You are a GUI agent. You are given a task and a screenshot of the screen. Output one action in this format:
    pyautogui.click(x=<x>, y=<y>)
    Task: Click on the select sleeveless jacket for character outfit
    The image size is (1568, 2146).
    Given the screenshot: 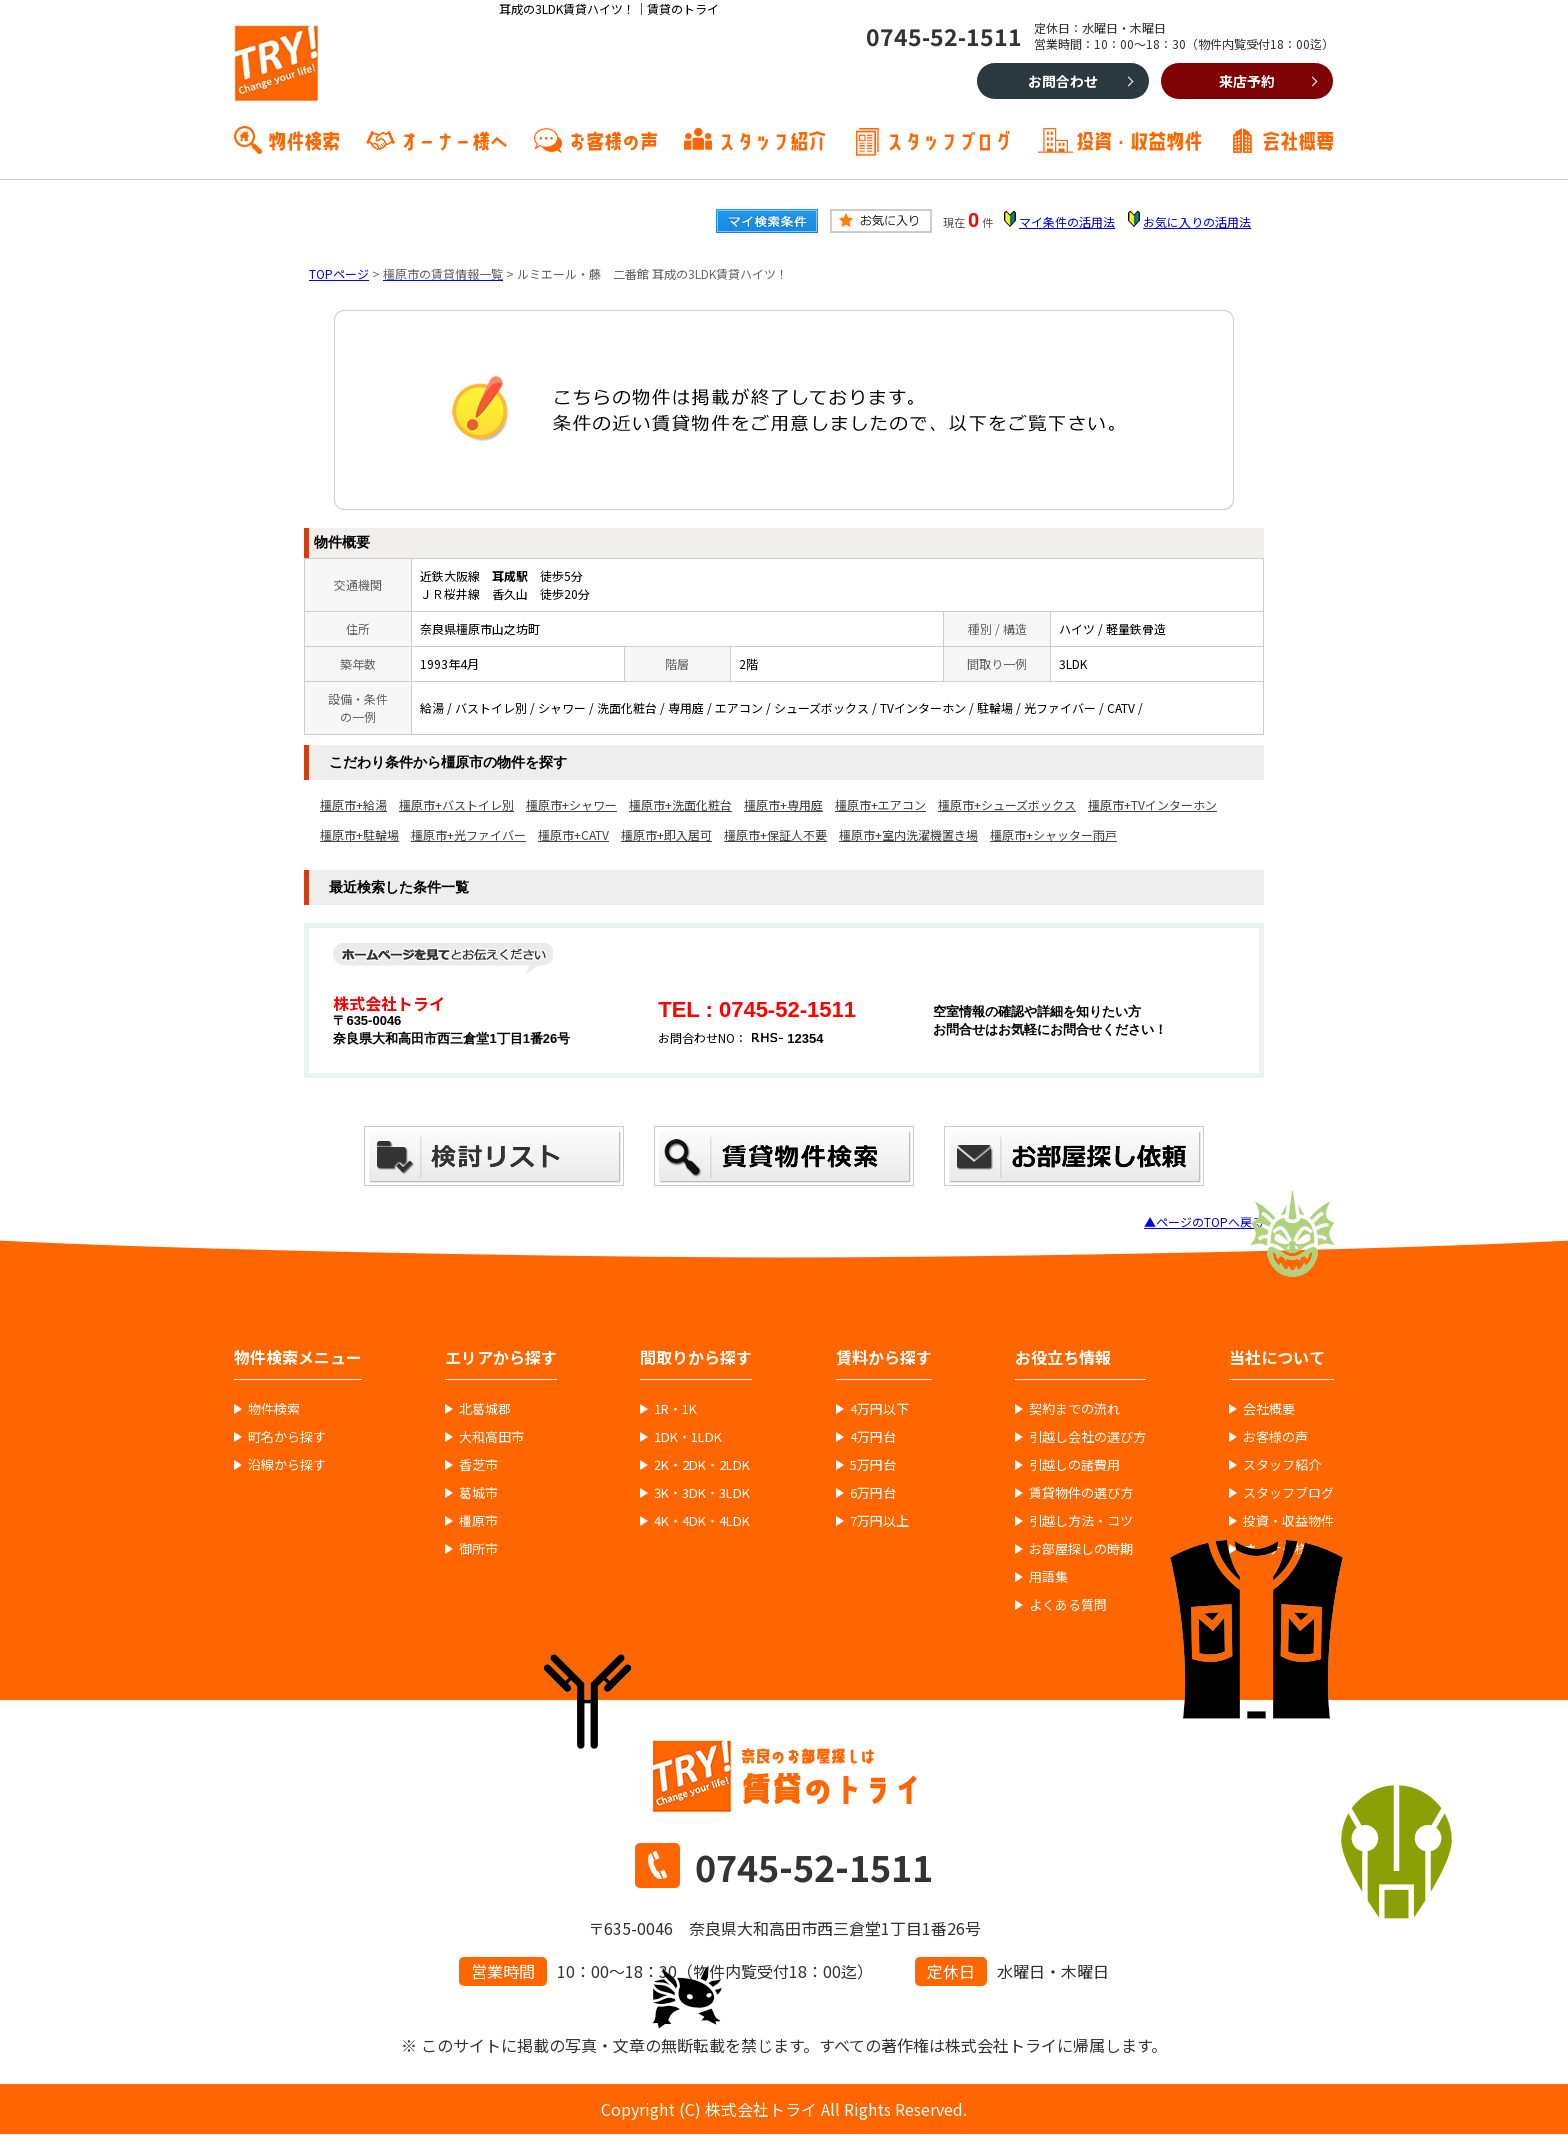 What is the action you would take?
    pyautogui.click(x=1256, y=1623)
    